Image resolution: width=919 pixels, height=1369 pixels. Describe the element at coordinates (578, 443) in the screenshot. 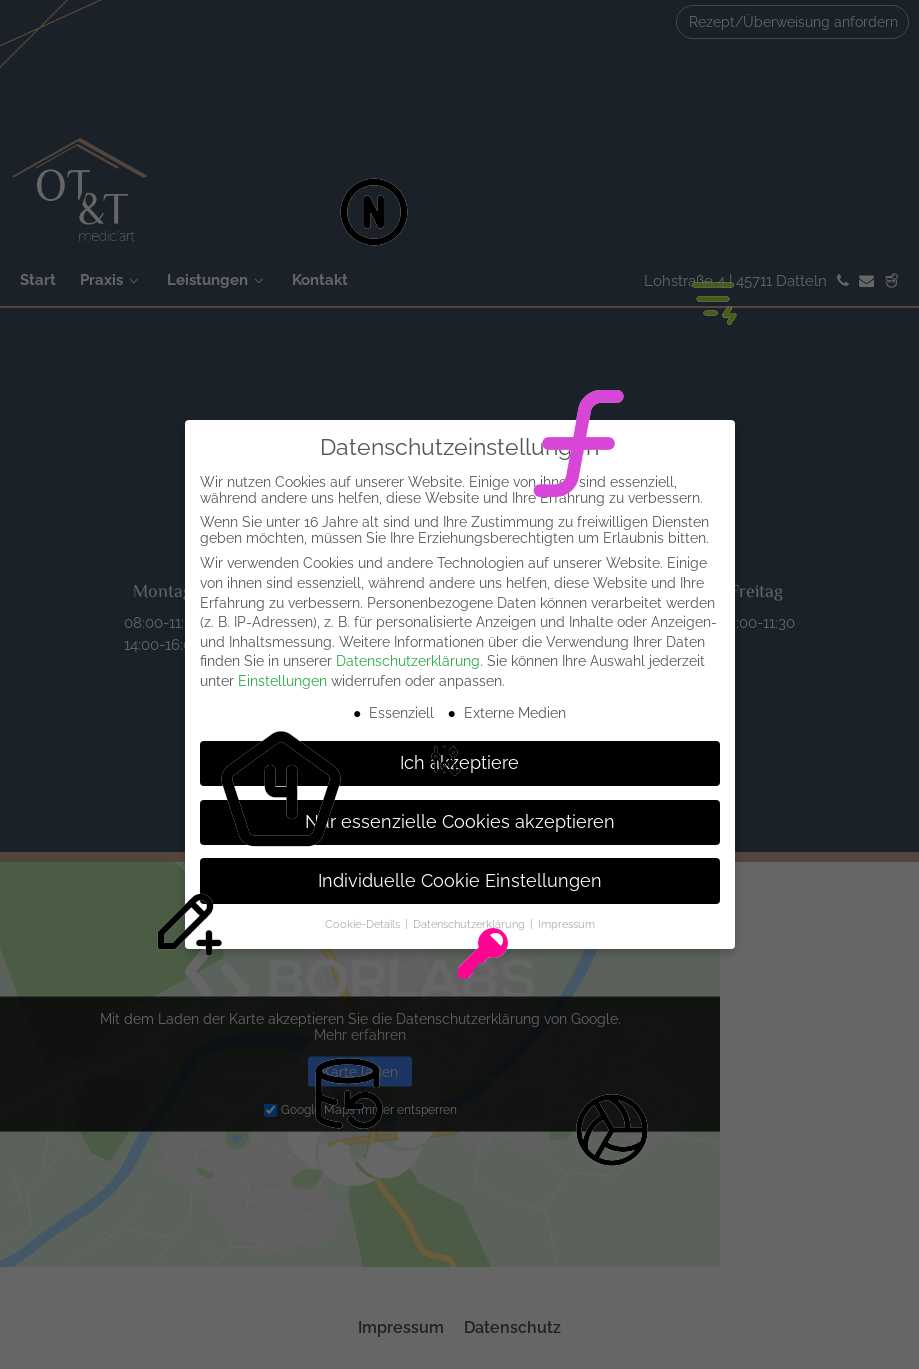

I see `access mathematical or programming functions` at that location.